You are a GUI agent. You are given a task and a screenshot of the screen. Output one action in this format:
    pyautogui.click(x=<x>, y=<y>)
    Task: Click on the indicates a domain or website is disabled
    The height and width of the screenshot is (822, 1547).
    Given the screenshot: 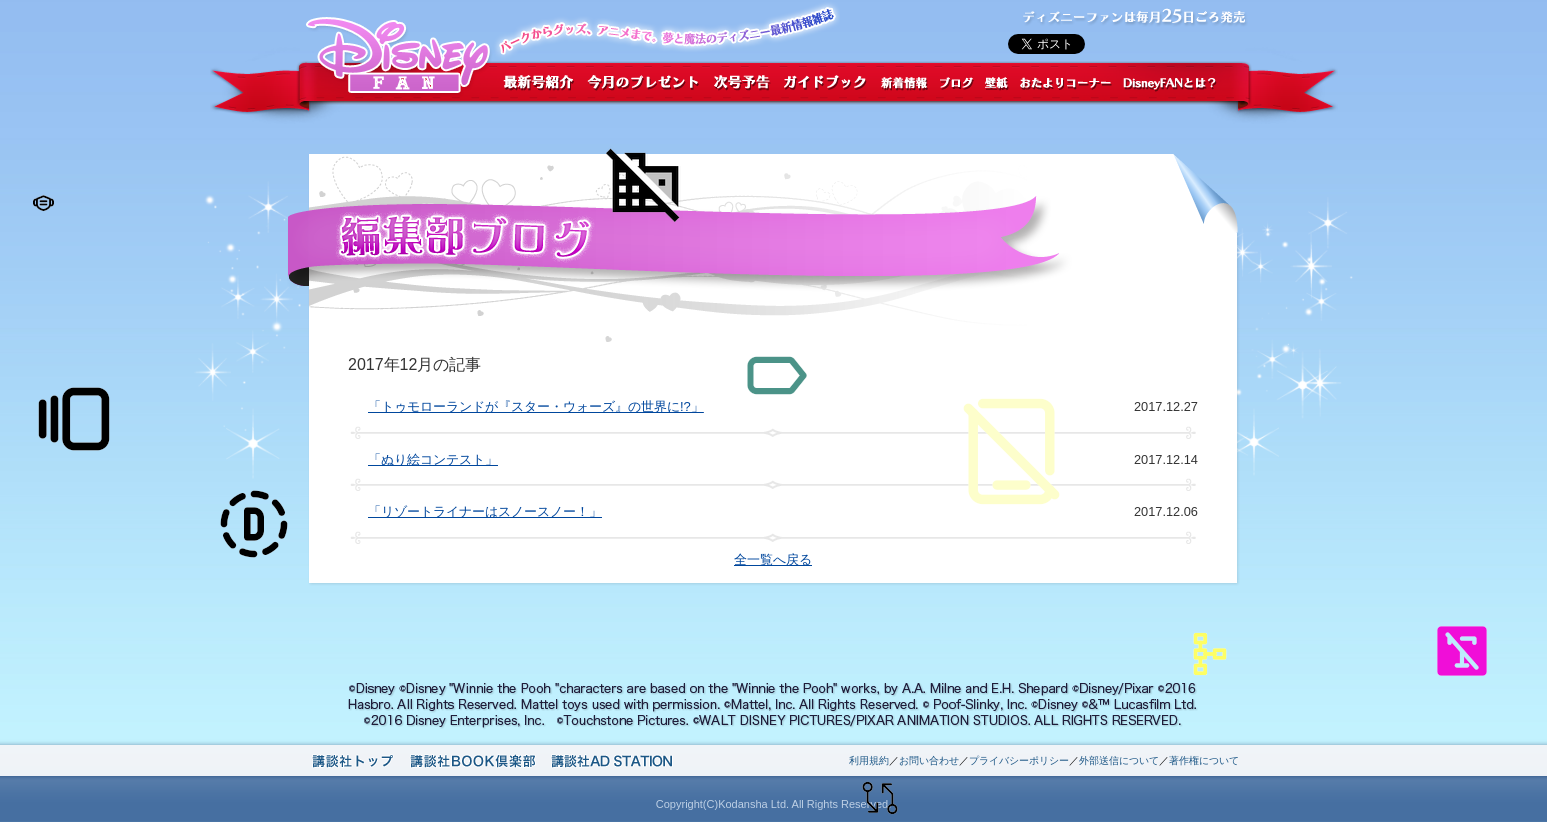 What is the action you would take?
    pyautogui.click(x=645, y=182)
    